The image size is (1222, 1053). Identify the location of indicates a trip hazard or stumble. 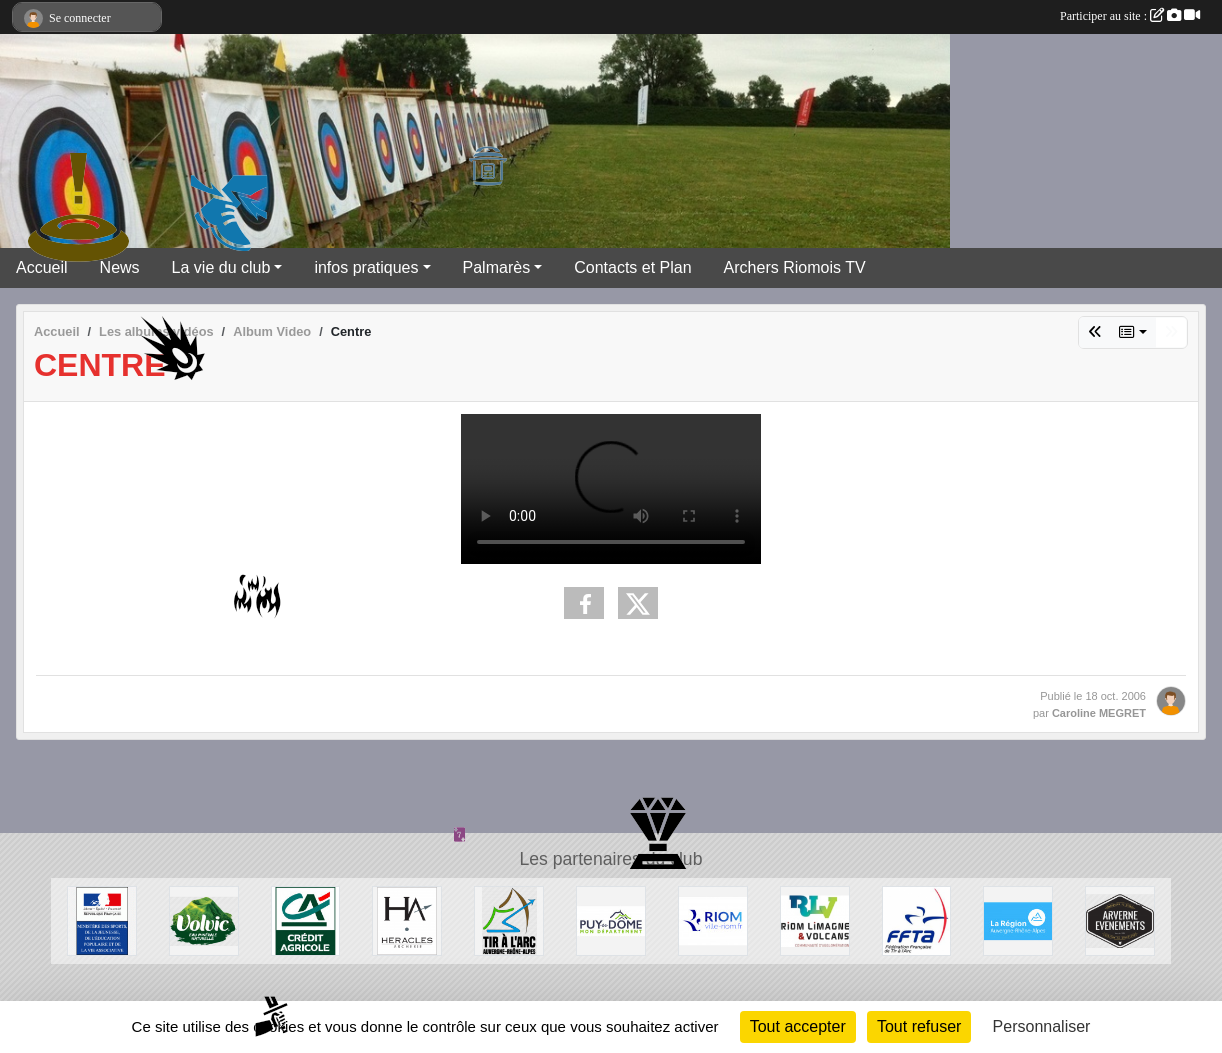
(229, 213).